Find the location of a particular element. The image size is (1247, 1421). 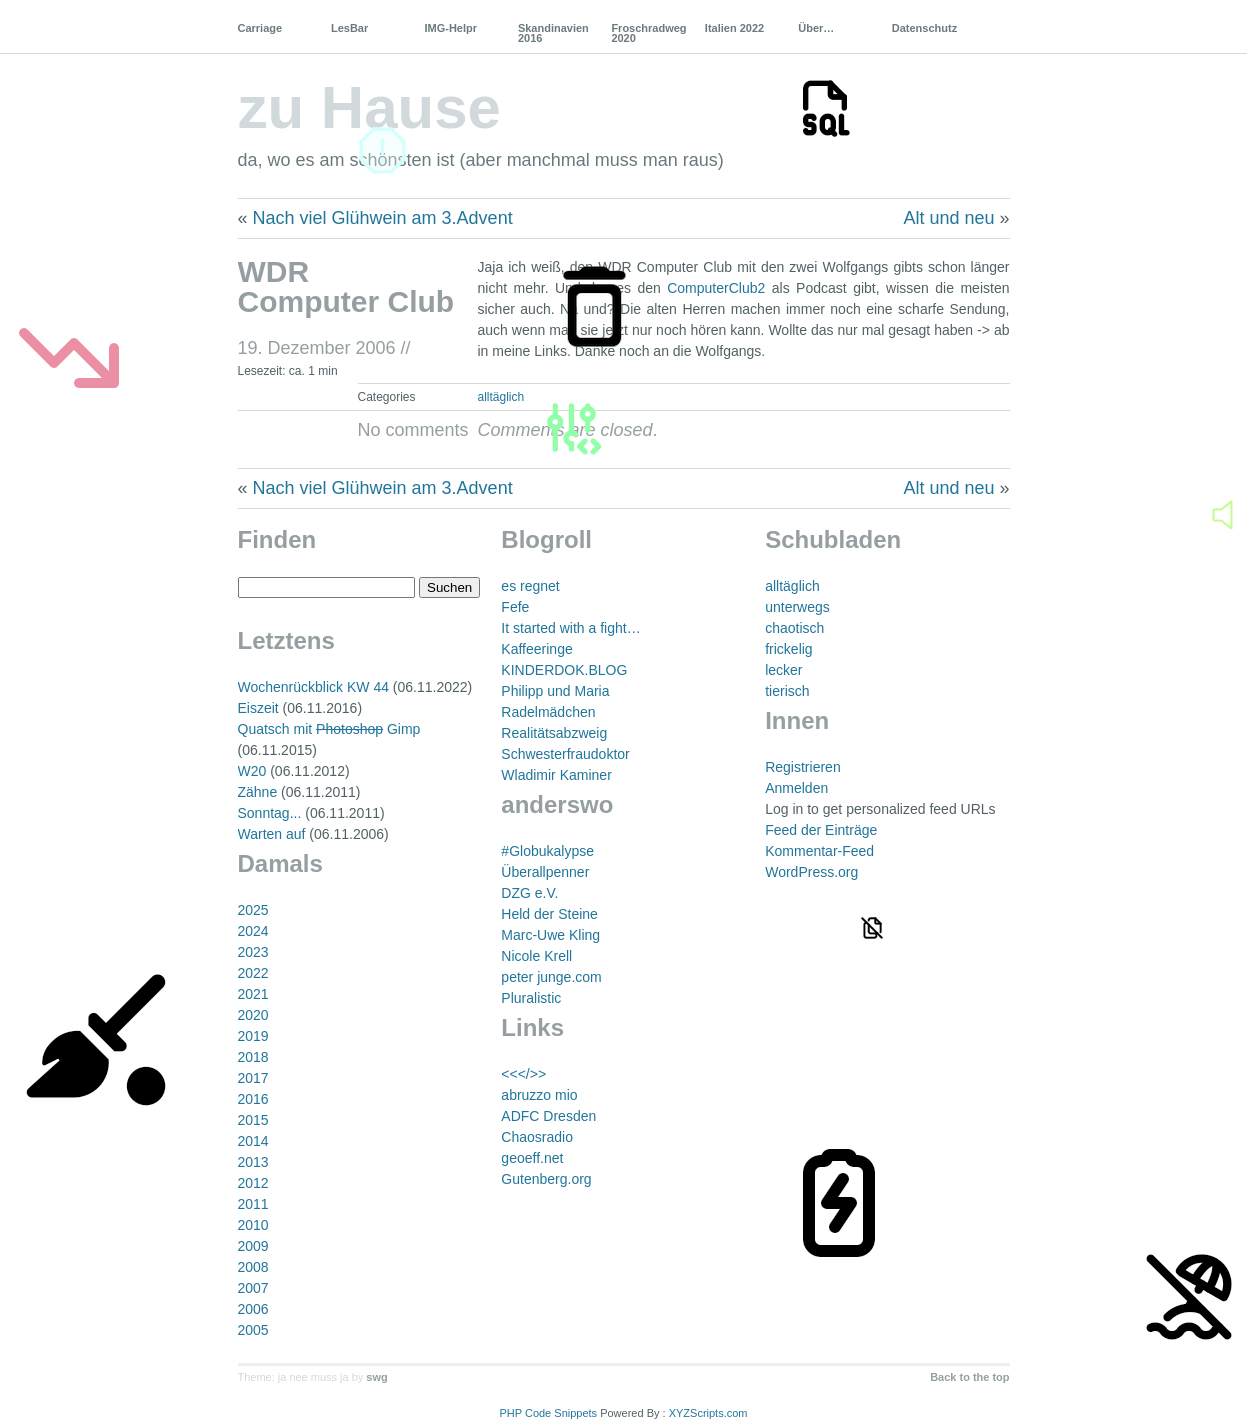

indicates a SQL database file is located at coordinates (825, 108).